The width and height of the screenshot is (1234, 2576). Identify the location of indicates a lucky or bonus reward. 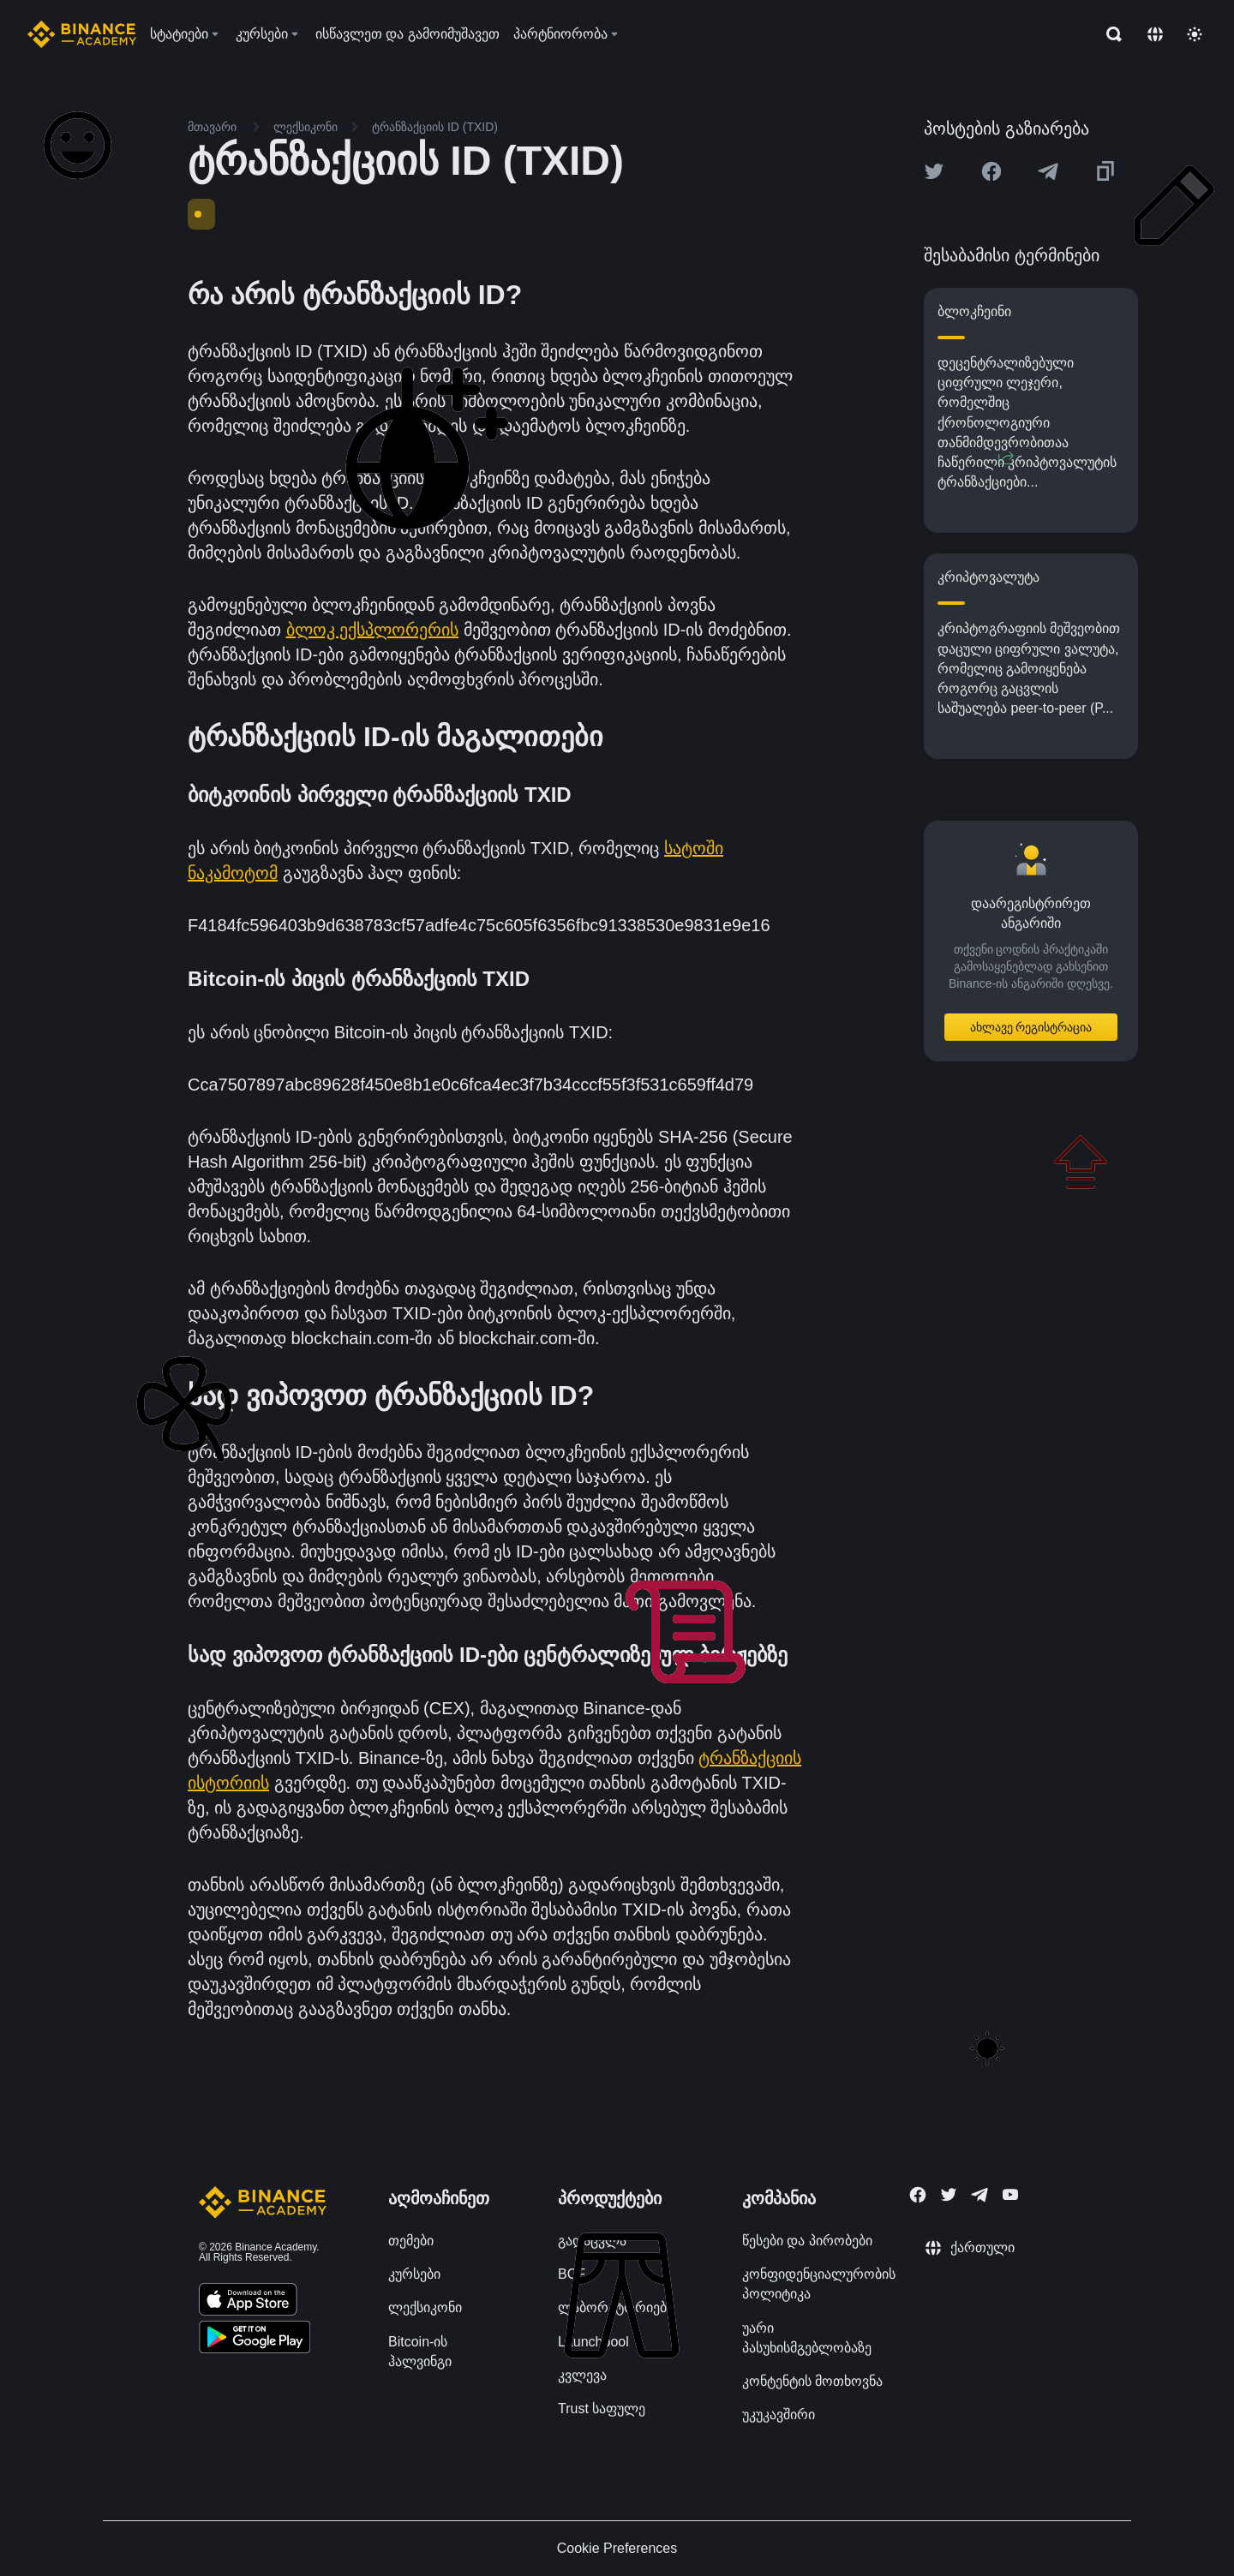
(184, 1408).